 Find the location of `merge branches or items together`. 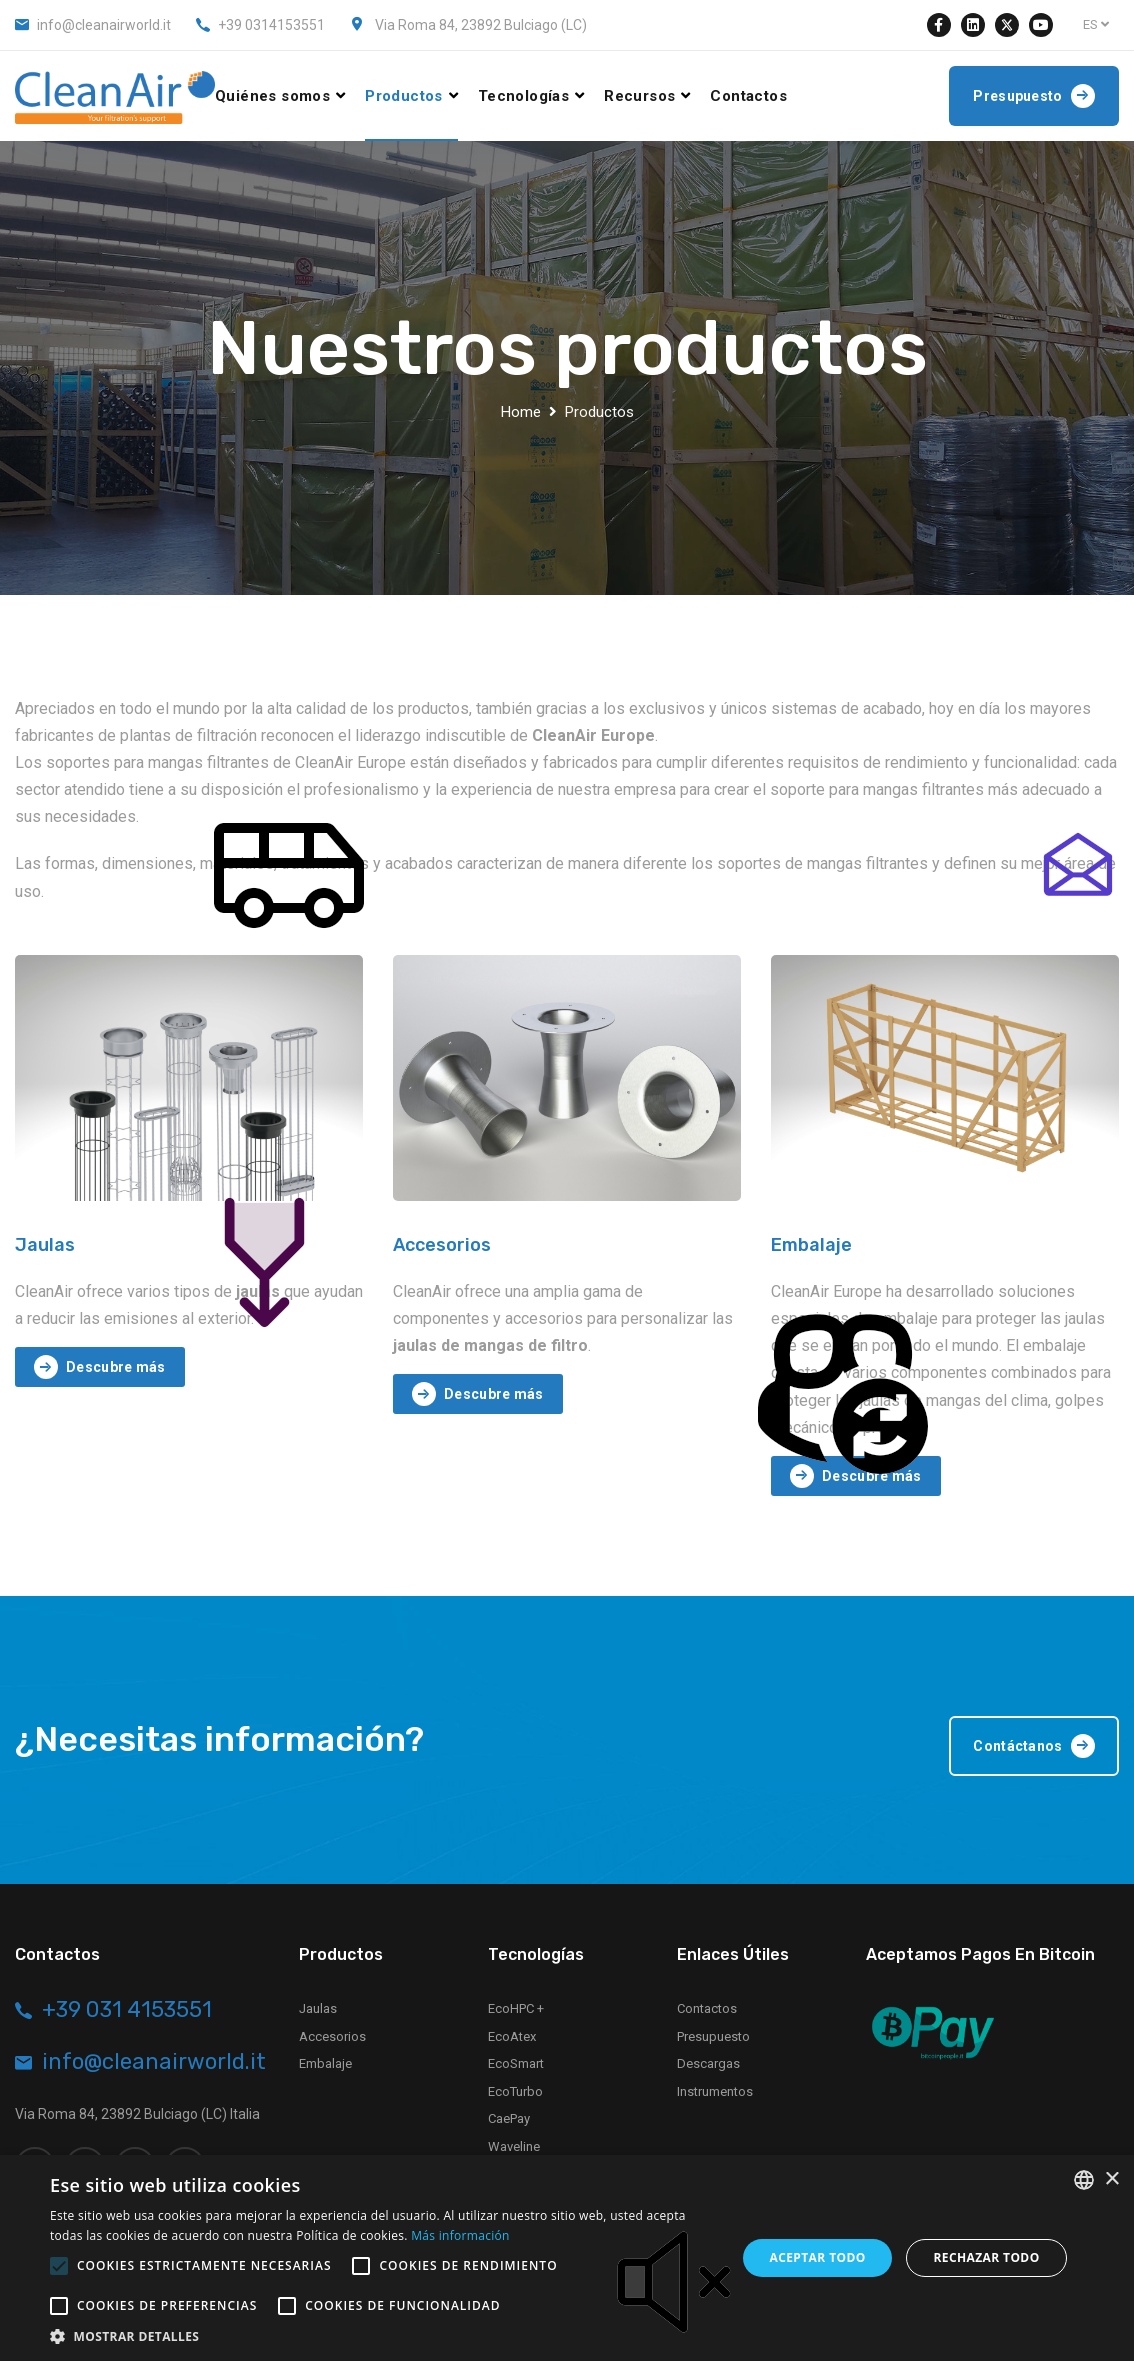

merge branches or items together is located at coordinates (264, 1257).